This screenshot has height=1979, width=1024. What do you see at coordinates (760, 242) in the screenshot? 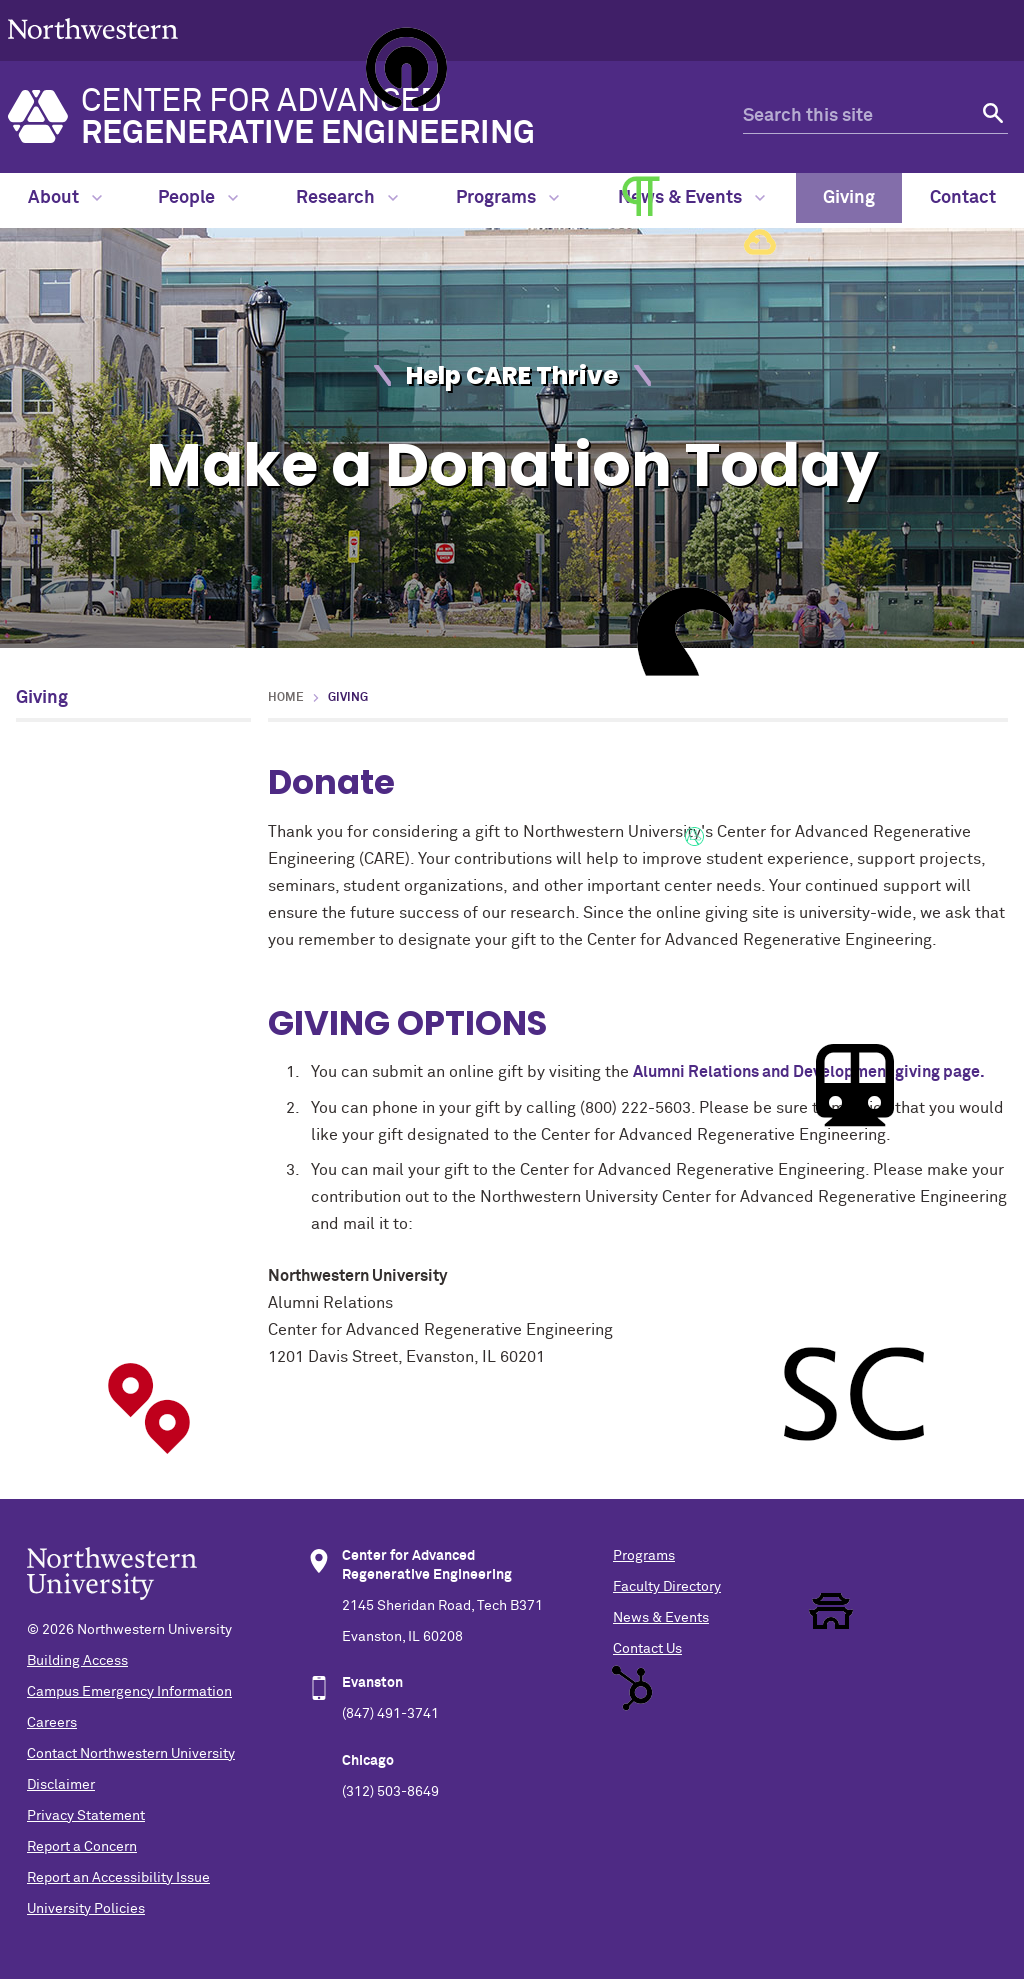
I see `access Google Cloud services` at bounding box center [760, 242].